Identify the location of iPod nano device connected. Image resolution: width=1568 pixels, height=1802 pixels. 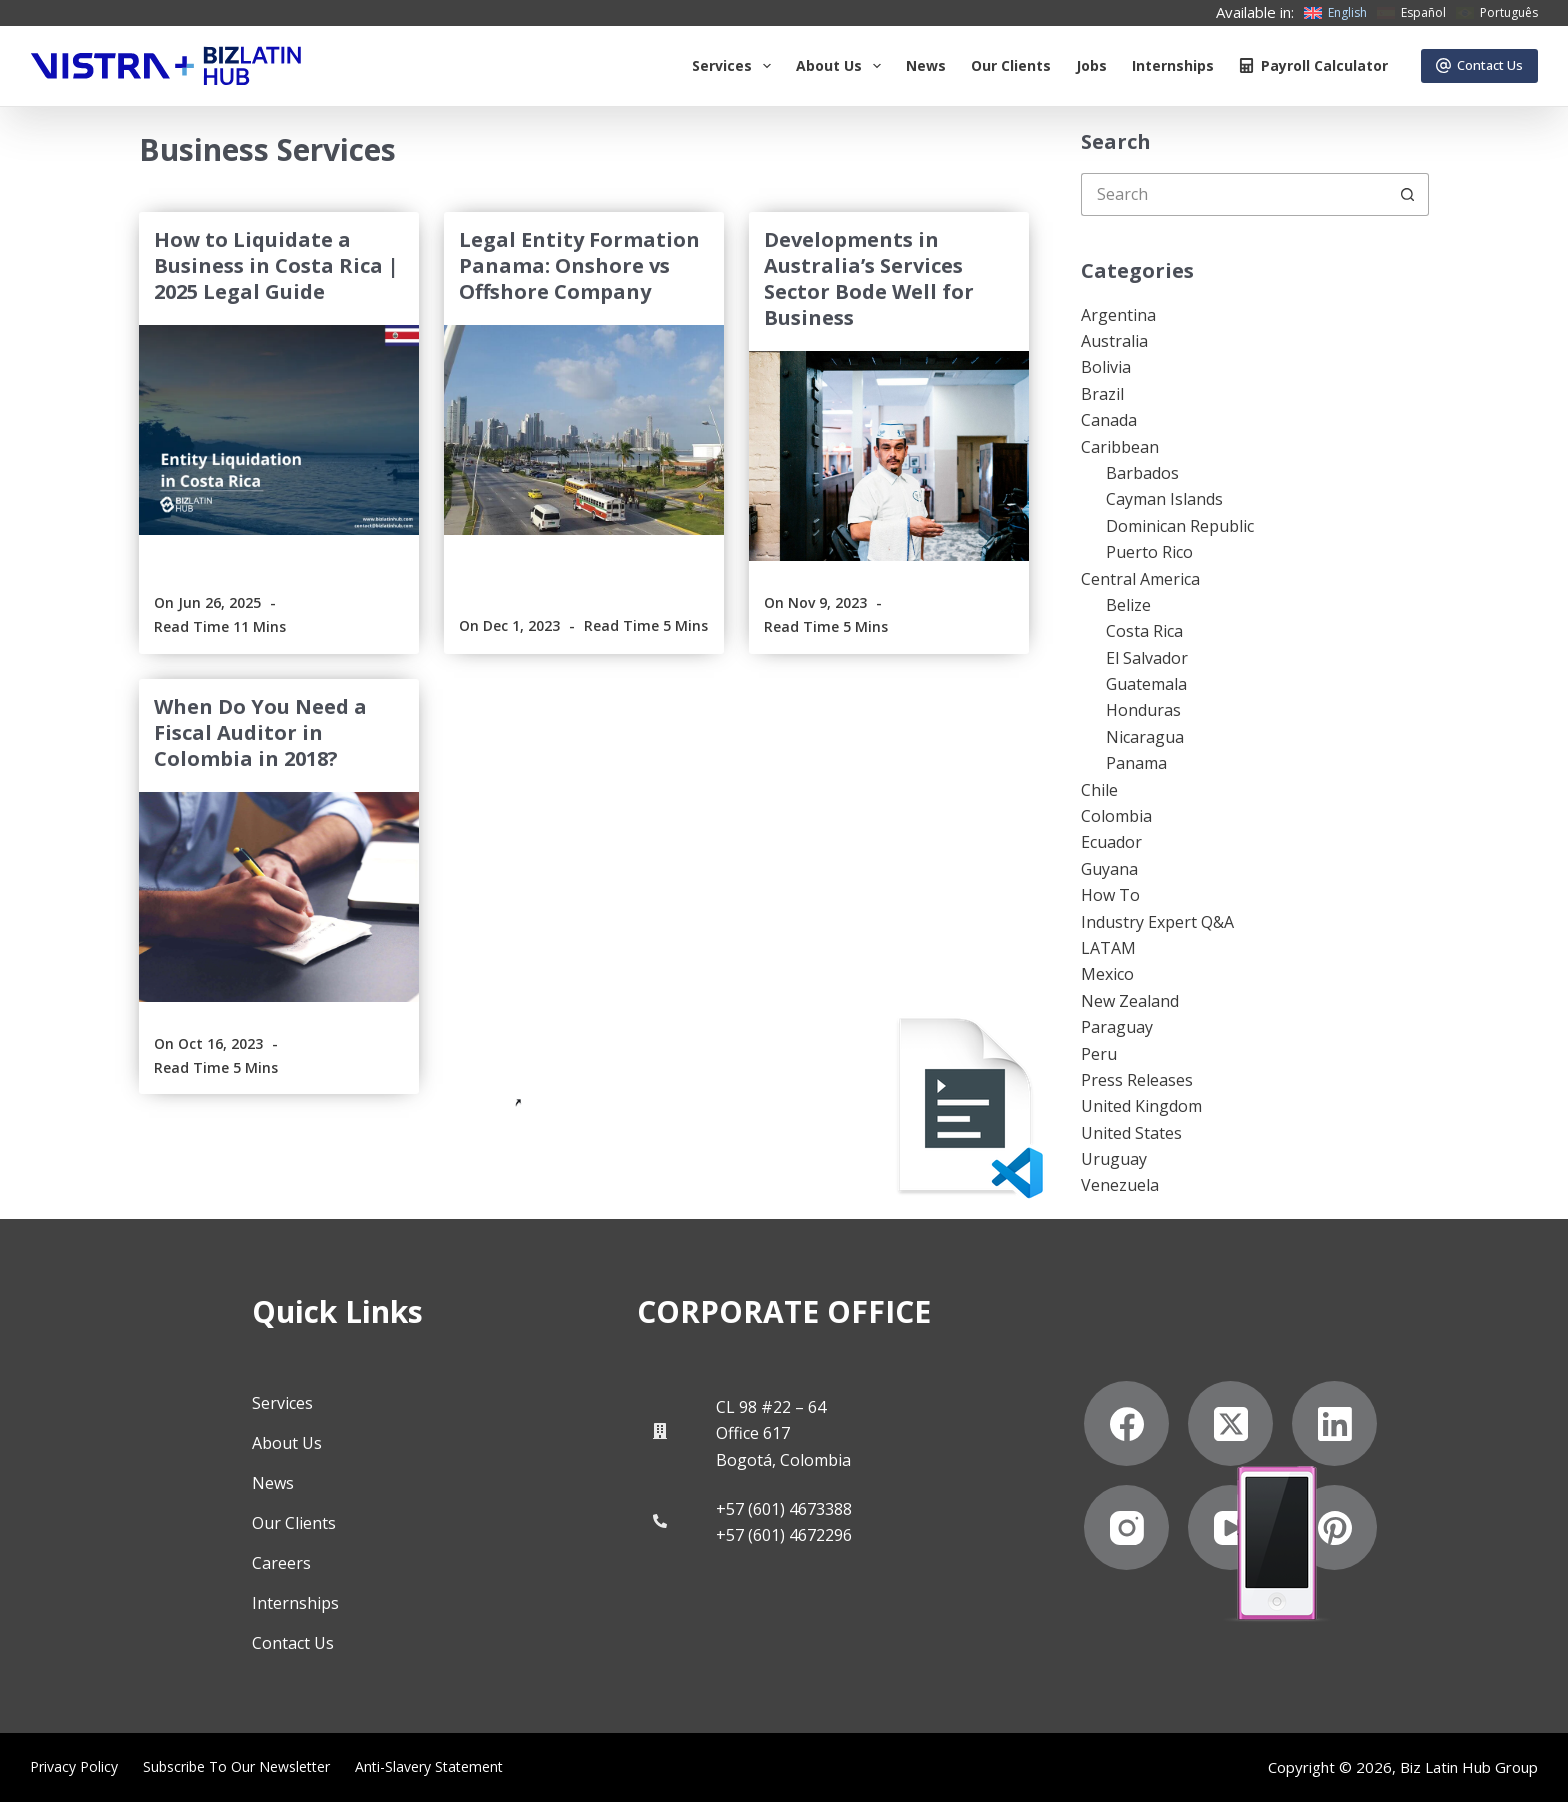
(1277, 1544).